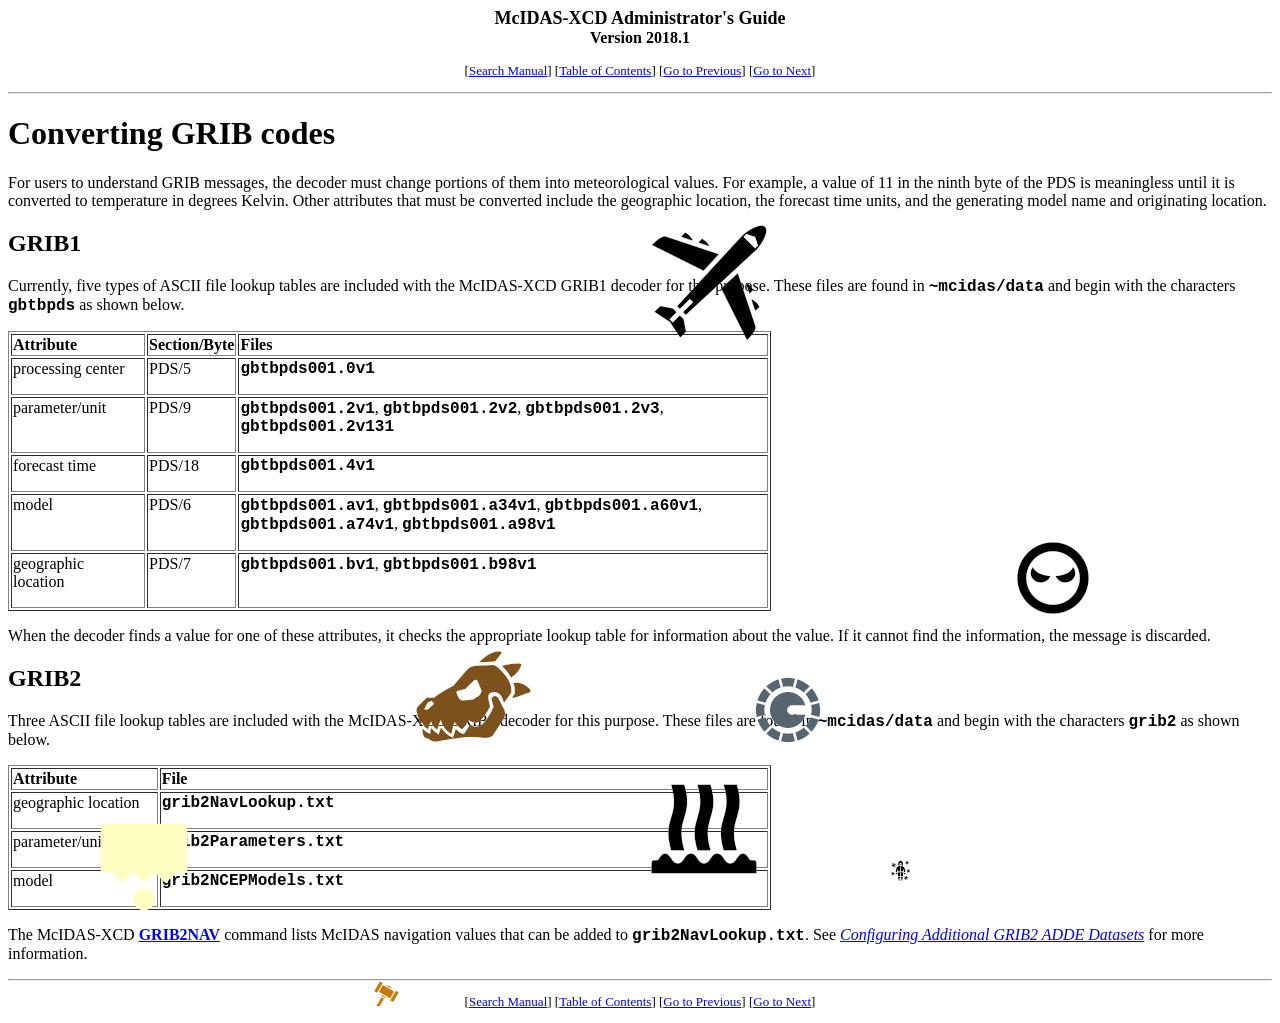  What do you see at coordinates (788, 710) in the screenshot?
I see `loading or processing indicator` at bounding box center [788, 710].